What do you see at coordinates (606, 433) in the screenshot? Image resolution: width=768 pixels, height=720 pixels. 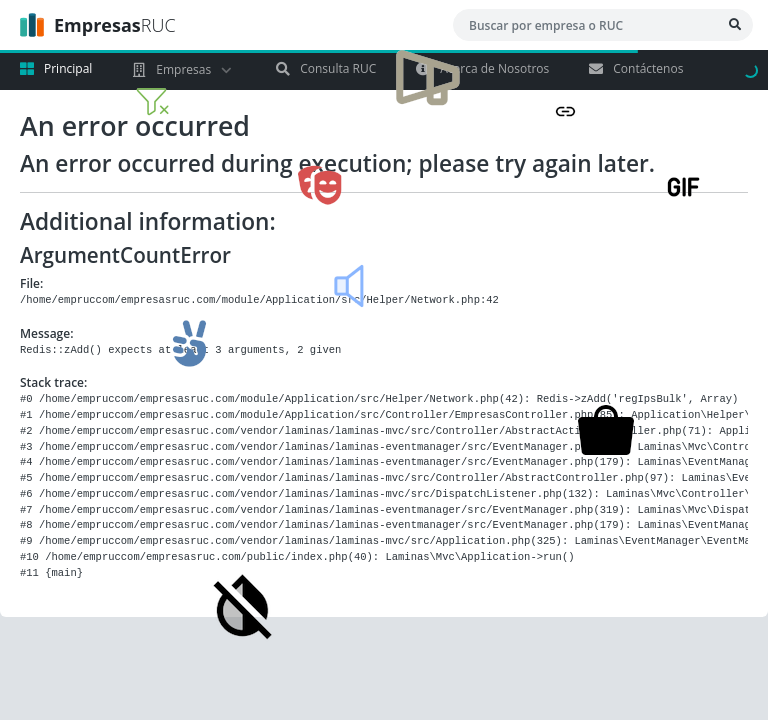 I see `view your shopping bag` at bounding box center [606, 433].